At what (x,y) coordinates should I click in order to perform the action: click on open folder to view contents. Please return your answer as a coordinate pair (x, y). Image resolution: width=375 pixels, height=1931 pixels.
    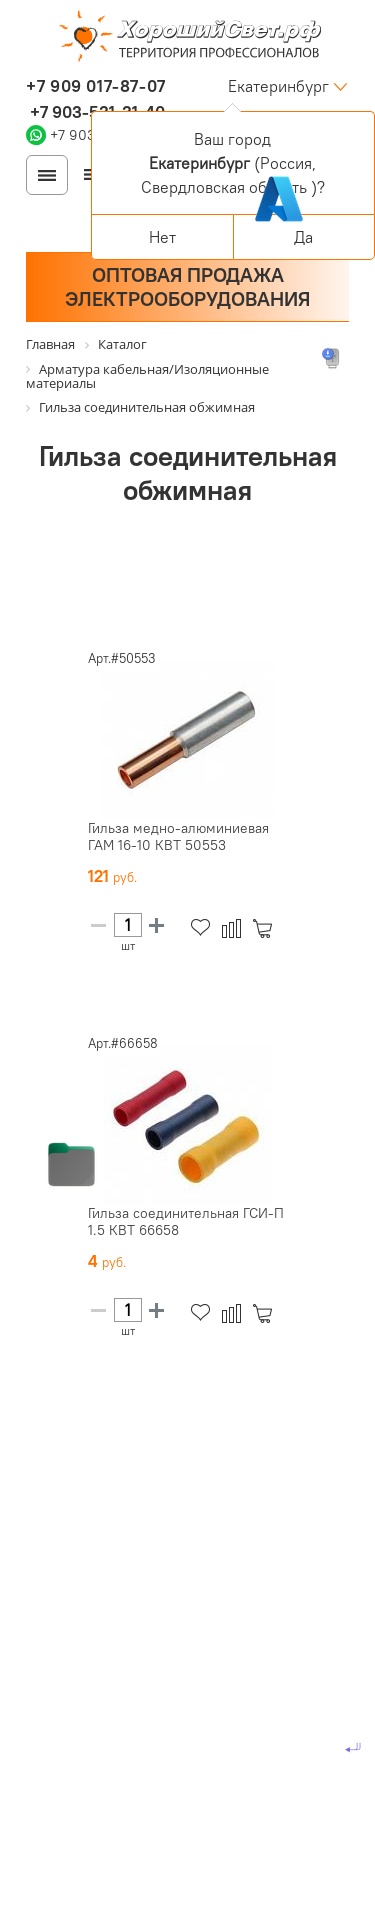
    Looking at the image, I should click on (71, 1164).